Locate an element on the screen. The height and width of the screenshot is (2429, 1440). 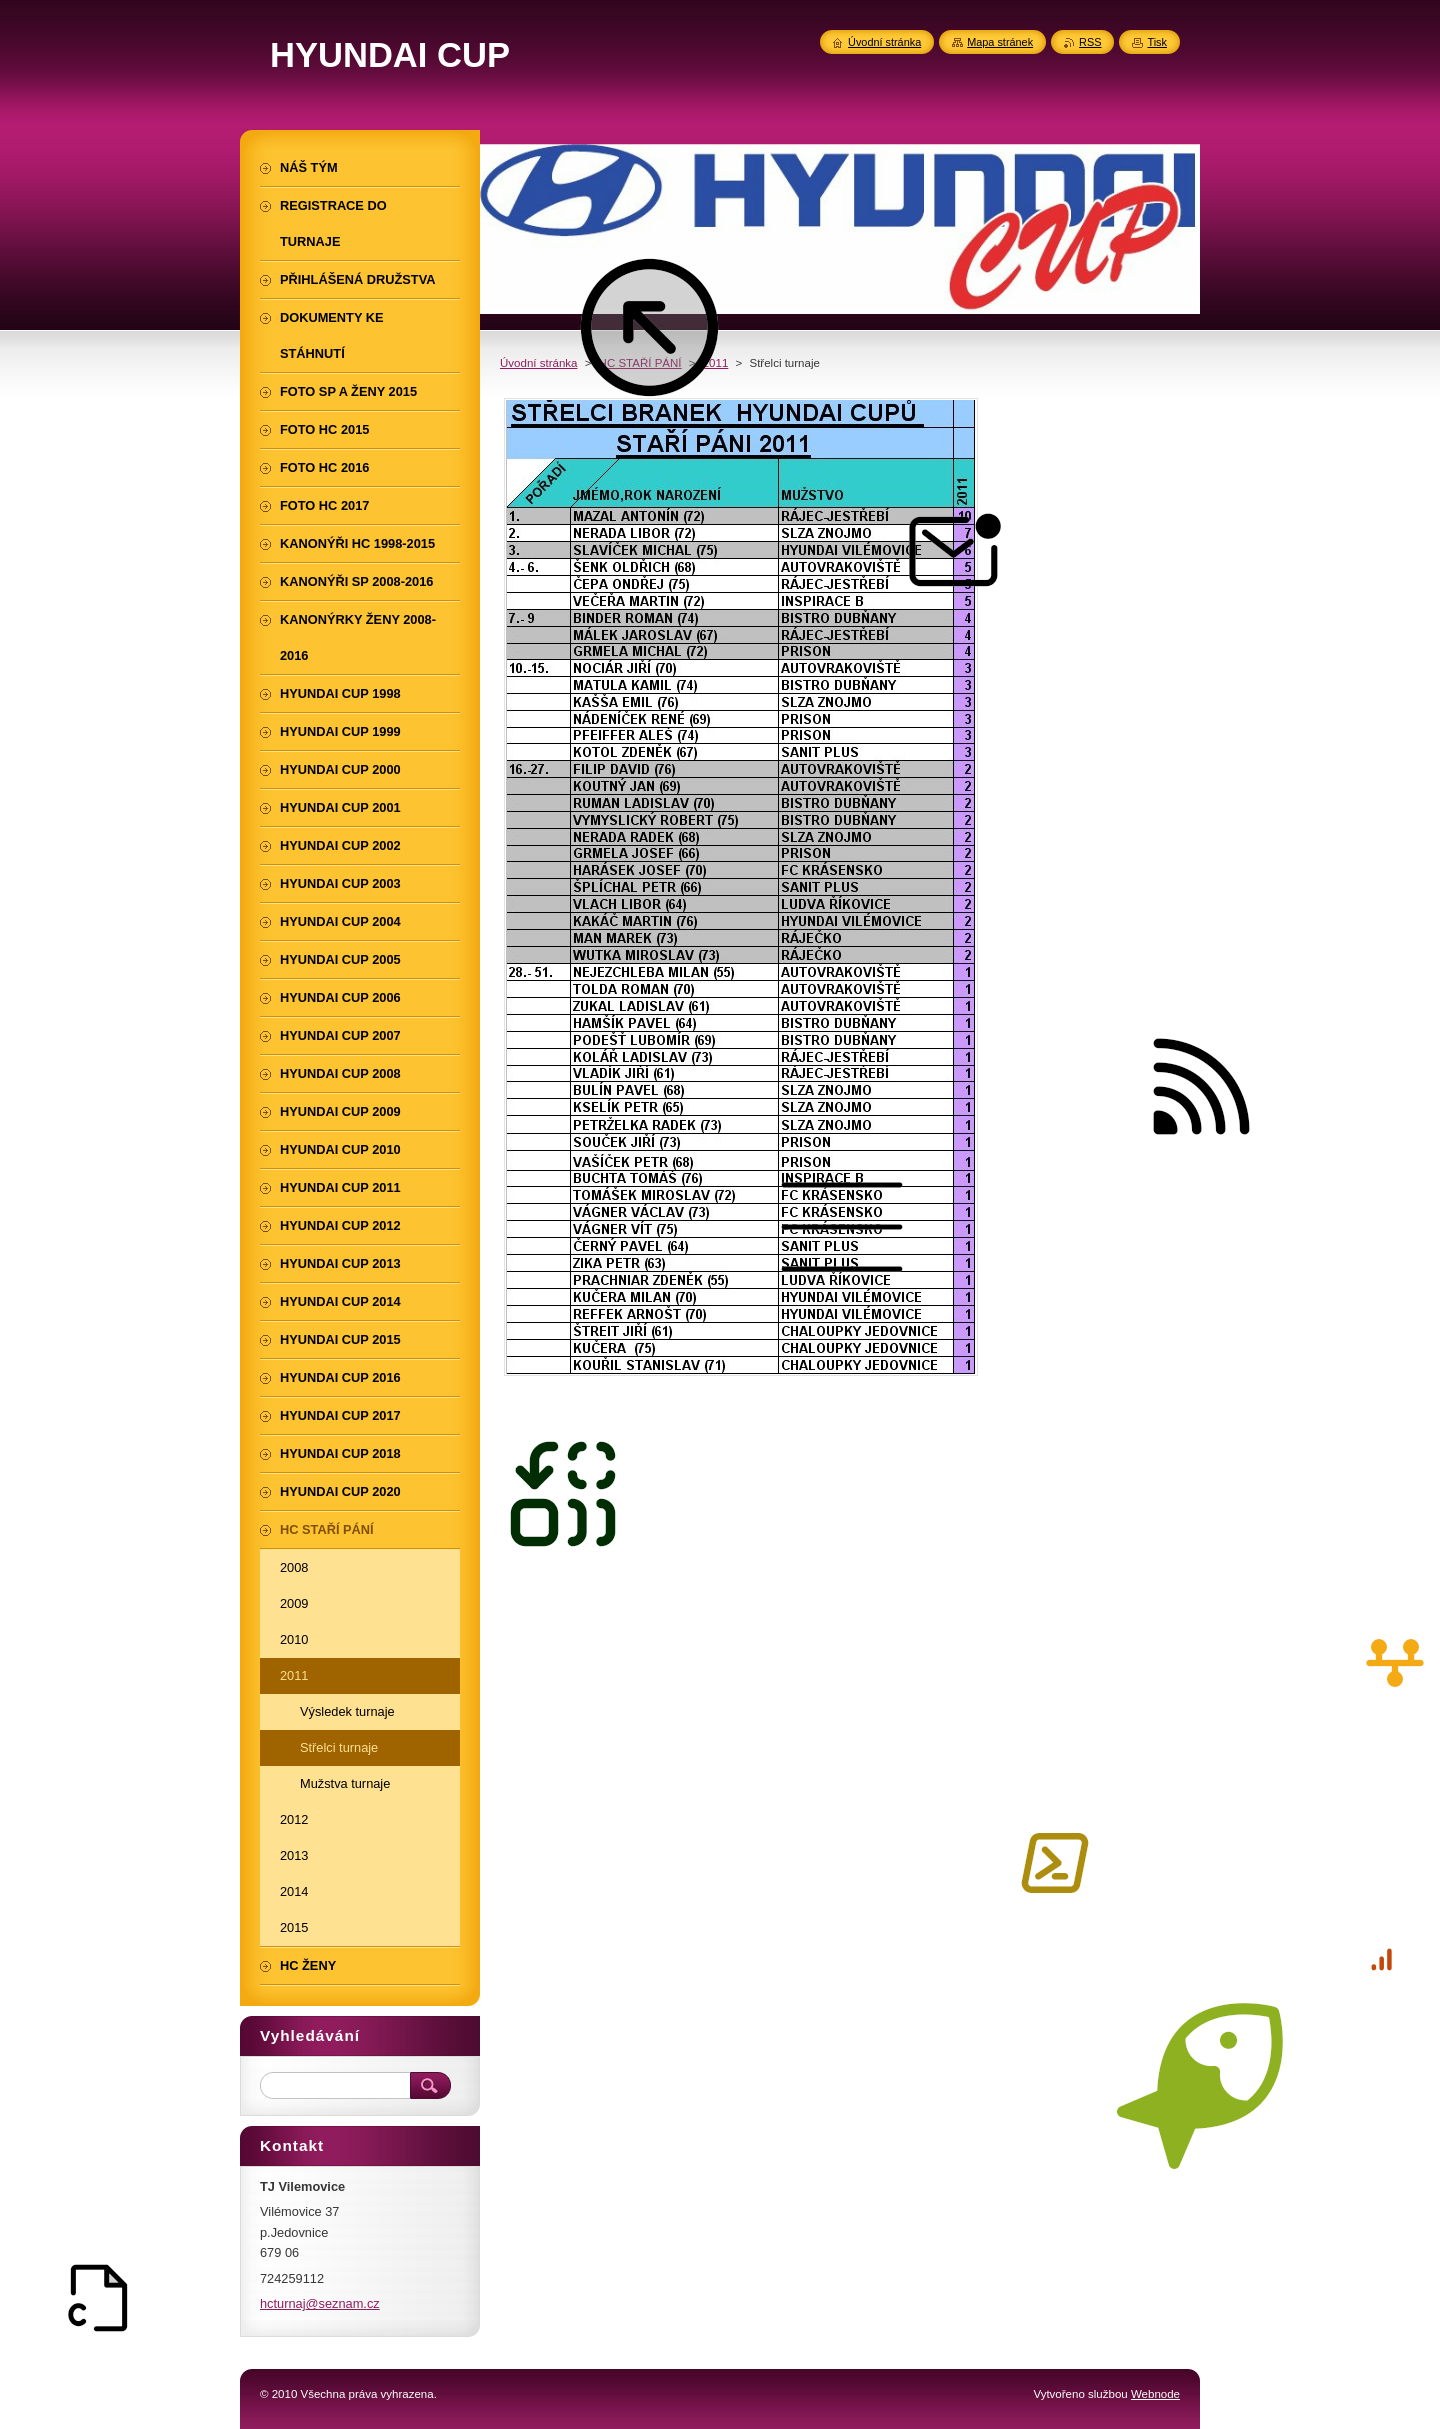
open powershell terminal is located at coordinates (1055, 1863).